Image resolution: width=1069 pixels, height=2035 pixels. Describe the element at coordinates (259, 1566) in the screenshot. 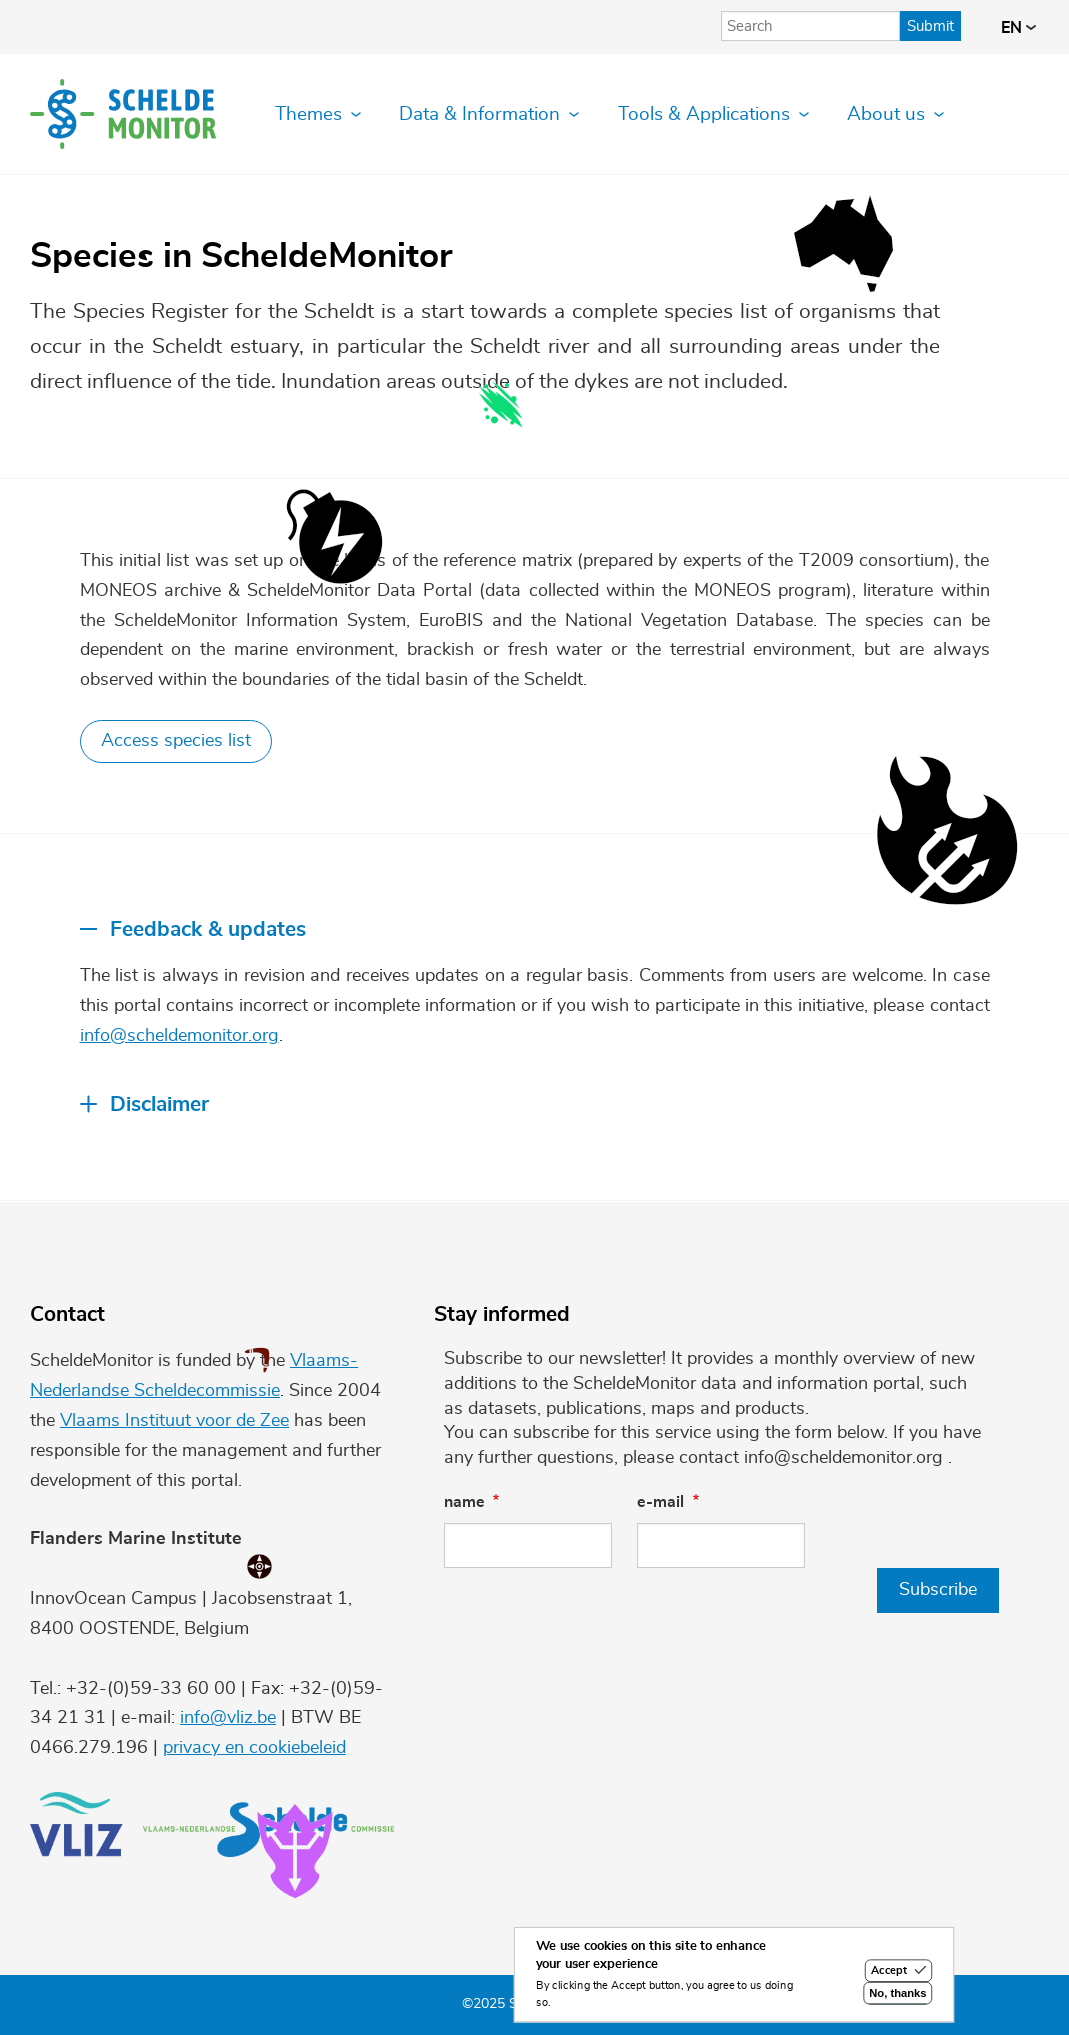

I see `navigate or pan in multiple directions` at that location.